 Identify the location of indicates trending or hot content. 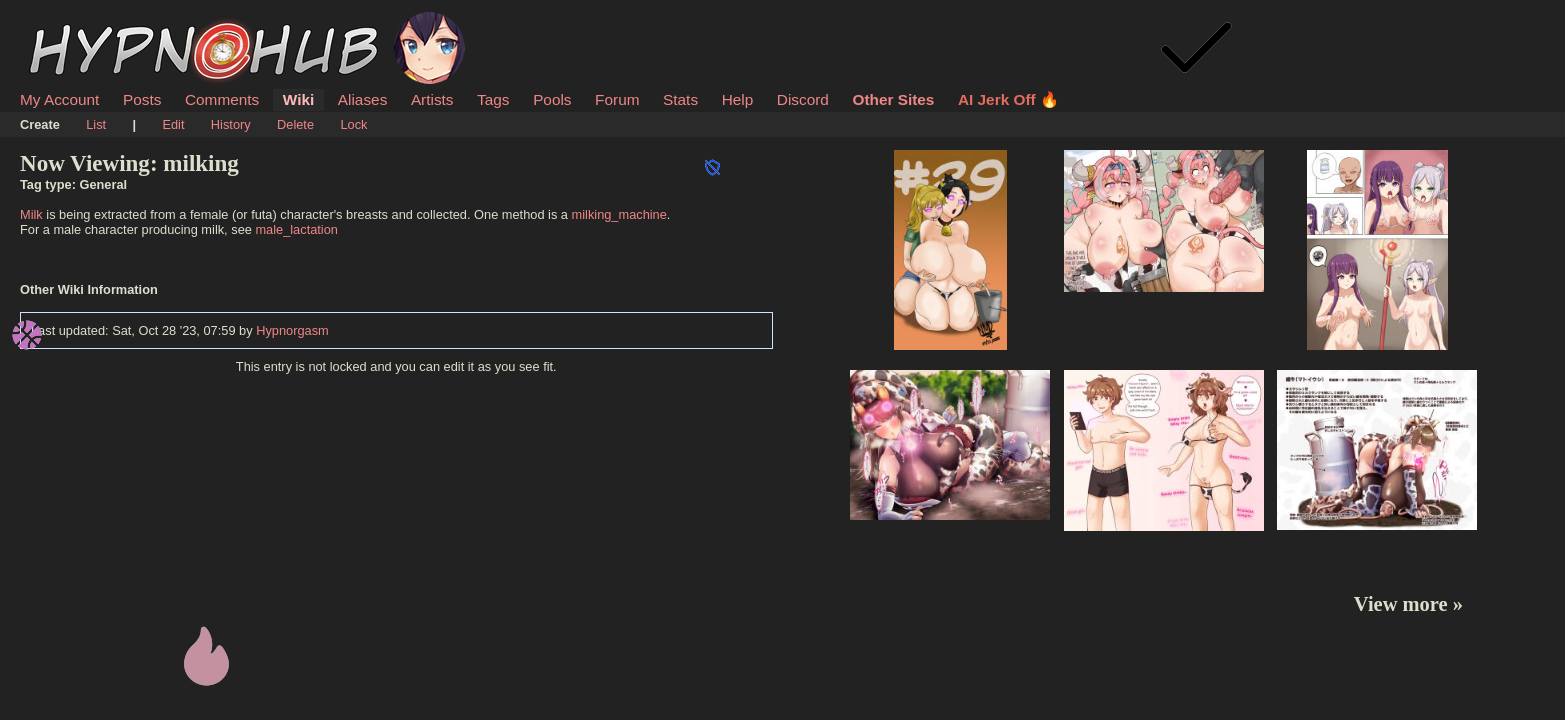
(206, 657).